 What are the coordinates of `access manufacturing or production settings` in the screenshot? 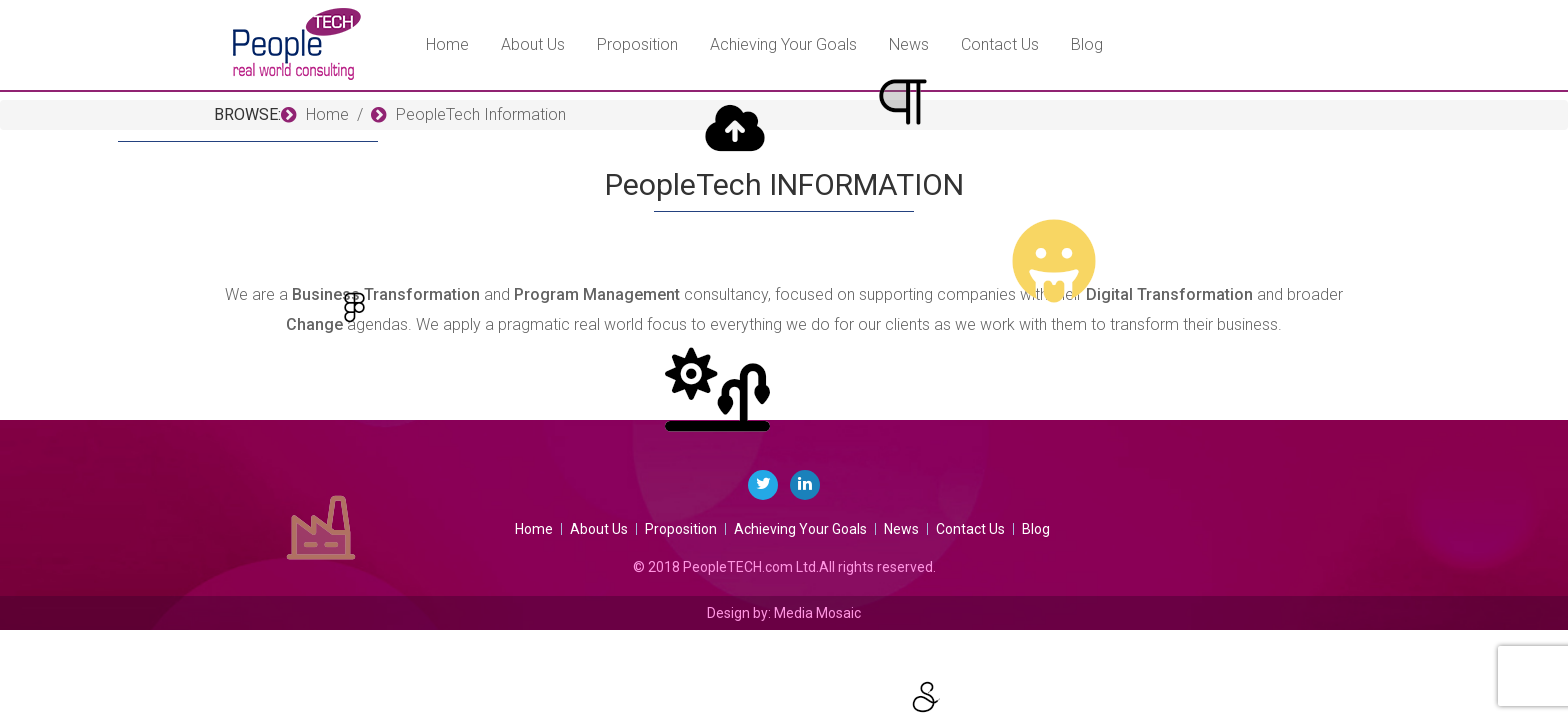 It's located at (321, 530).